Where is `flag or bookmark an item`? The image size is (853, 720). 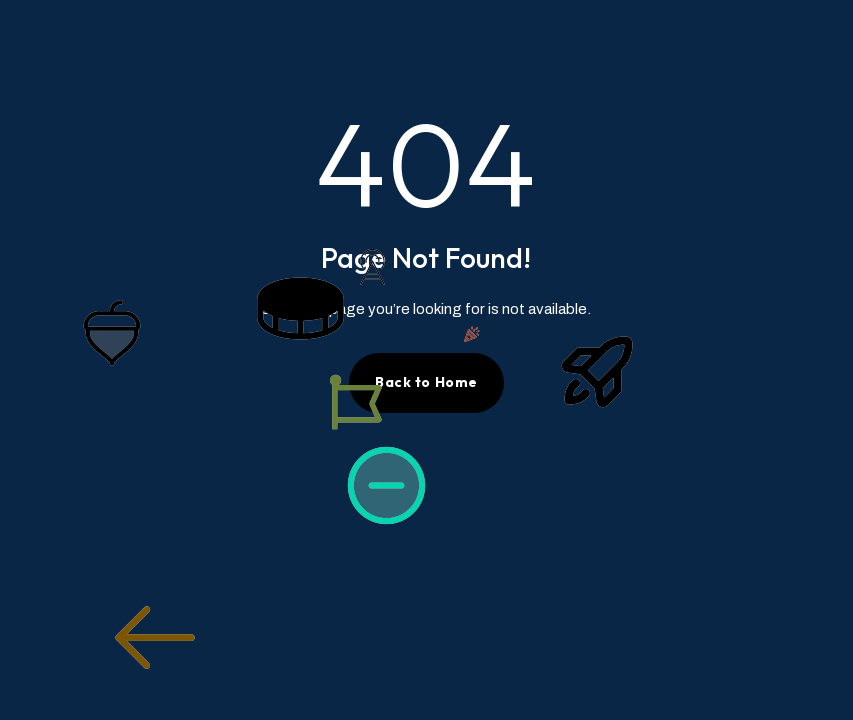 flag or bookmark an item is located at coordinates (356, 402).